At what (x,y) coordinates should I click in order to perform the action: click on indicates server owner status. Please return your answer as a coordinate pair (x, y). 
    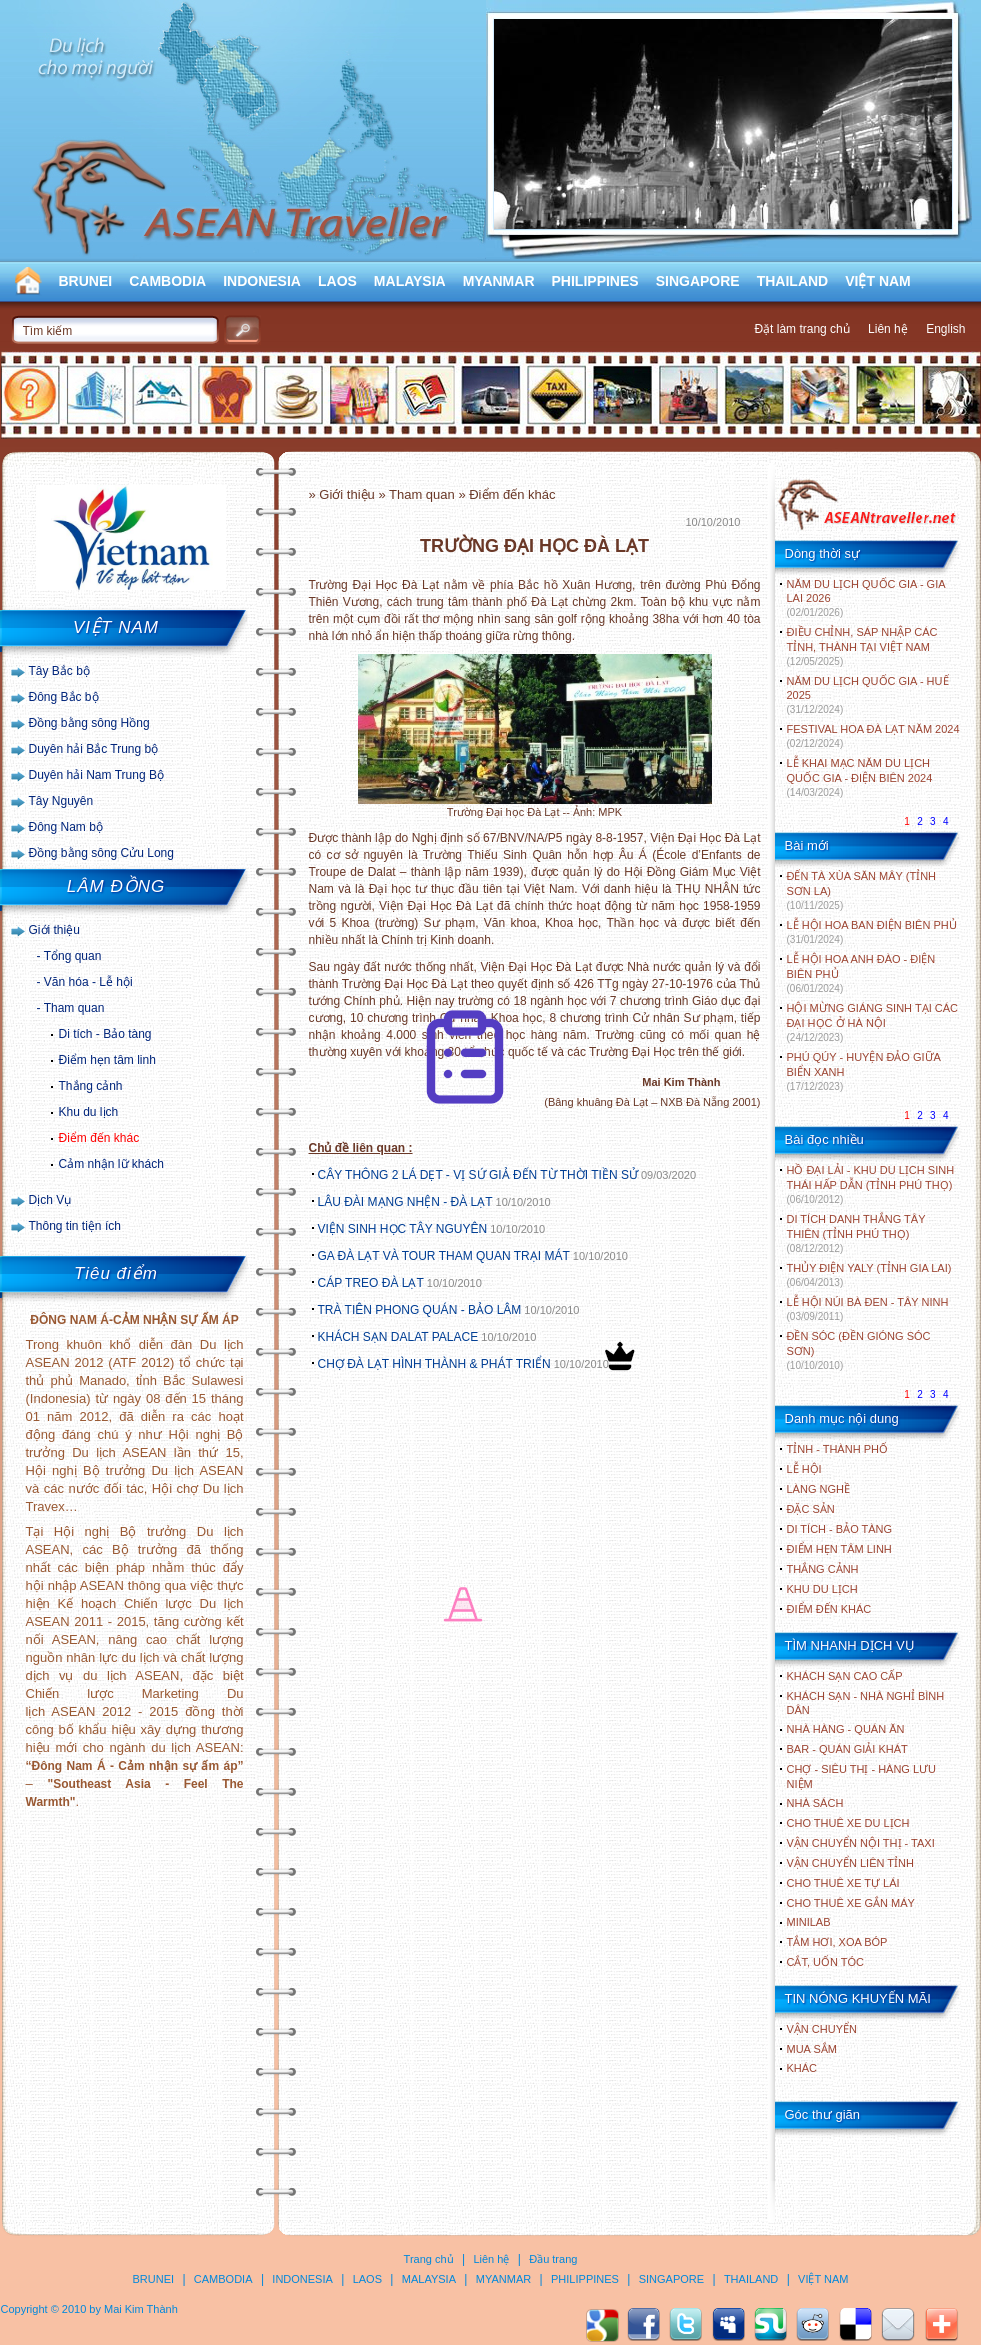
    Looking at the image, I should click on (620, 1356).